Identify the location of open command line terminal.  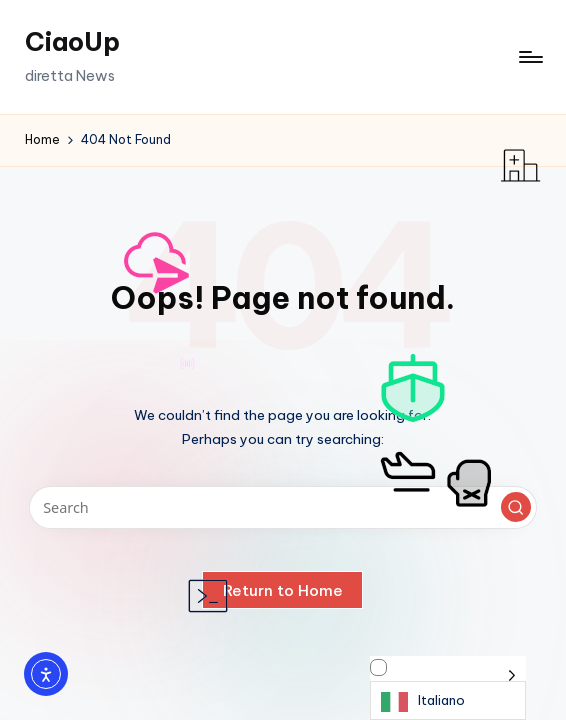
(208, 596).